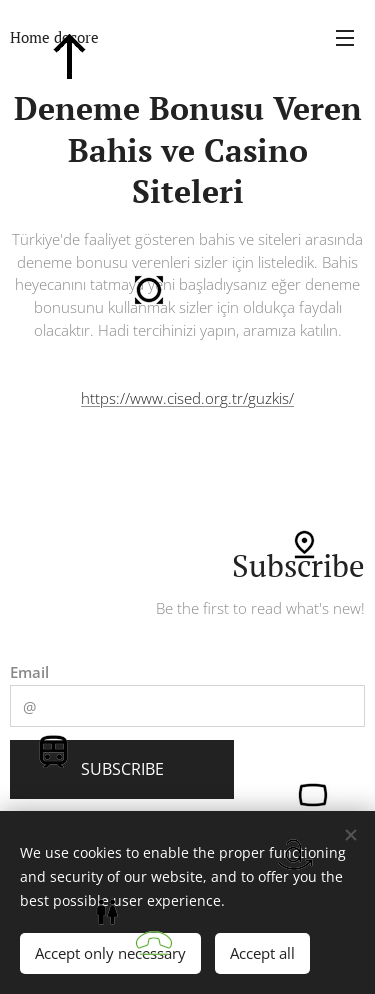 Image resolution: width=375 pixels, height=994 pixels. What do you see at coordinates (313, 795) in the screenshot?
I see `switch to wide-angle or panorama camera mode` at bounding box center [313, 795].